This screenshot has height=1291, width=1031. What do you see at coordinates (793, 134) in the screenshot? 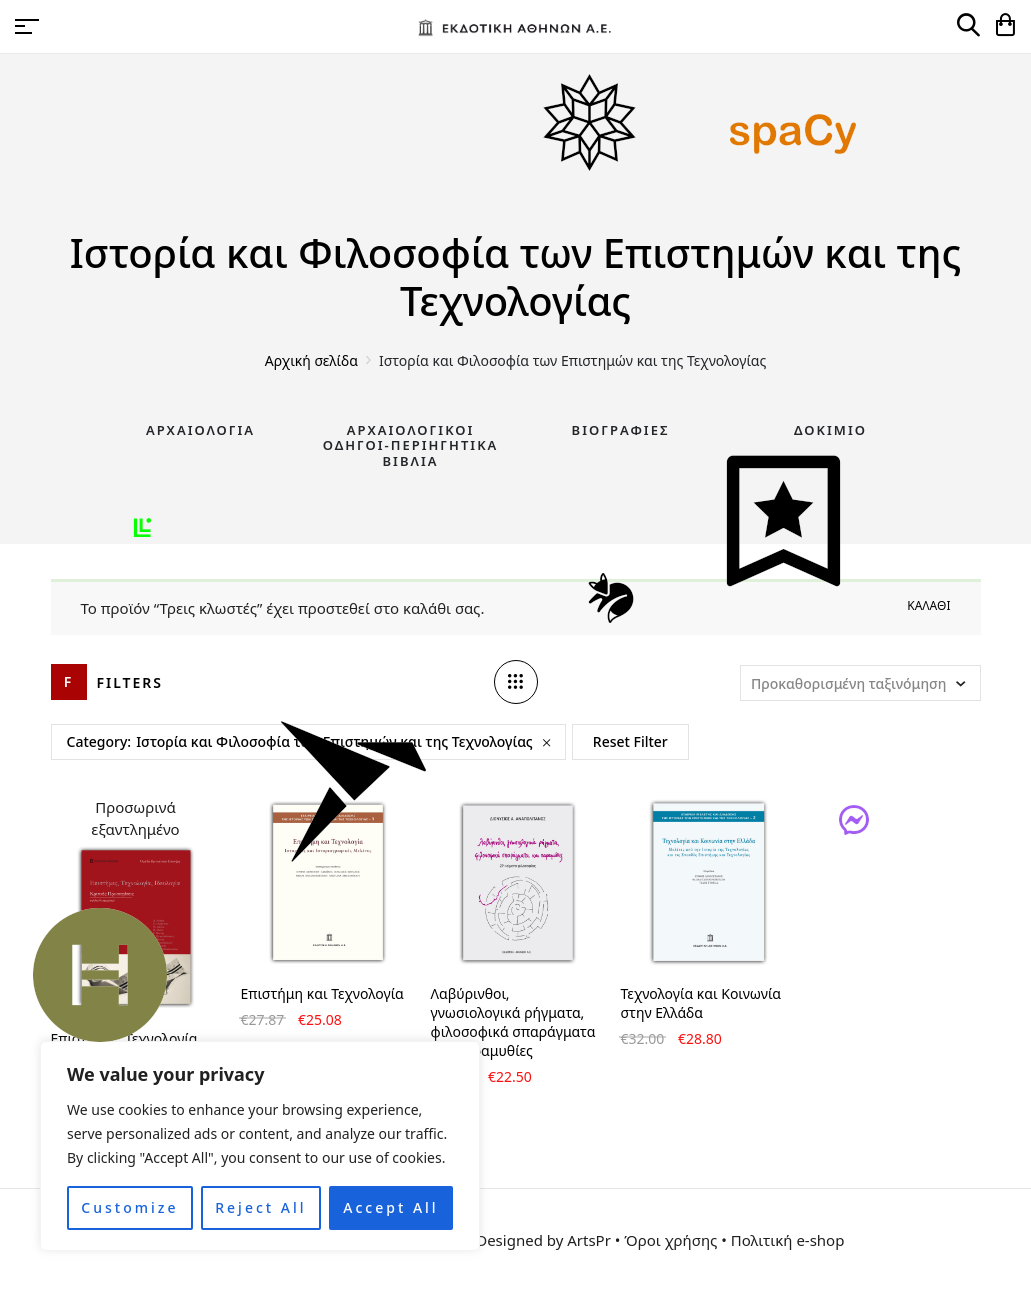
I see `open spaCy natural language processing library` at bounding box center [793, 134].